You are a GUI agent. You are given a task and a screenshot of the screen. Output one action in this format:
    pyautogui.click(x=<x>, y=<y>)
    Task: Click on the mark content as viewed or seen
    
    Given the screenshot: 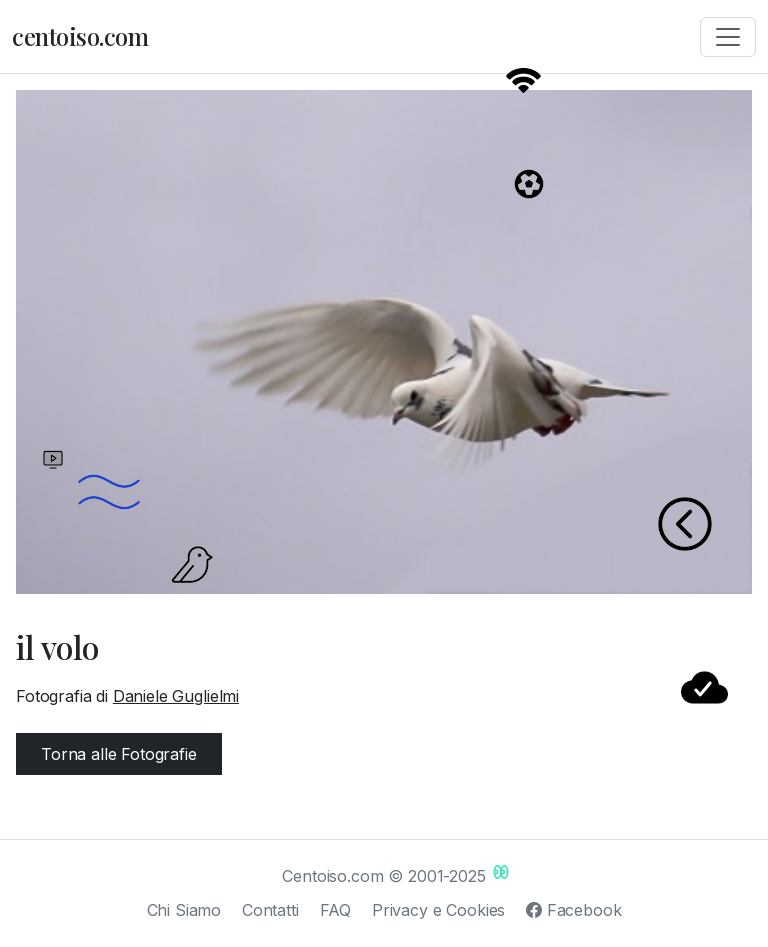 What is the action you would take?
    pyautogui.click(x=501, y=872)
    